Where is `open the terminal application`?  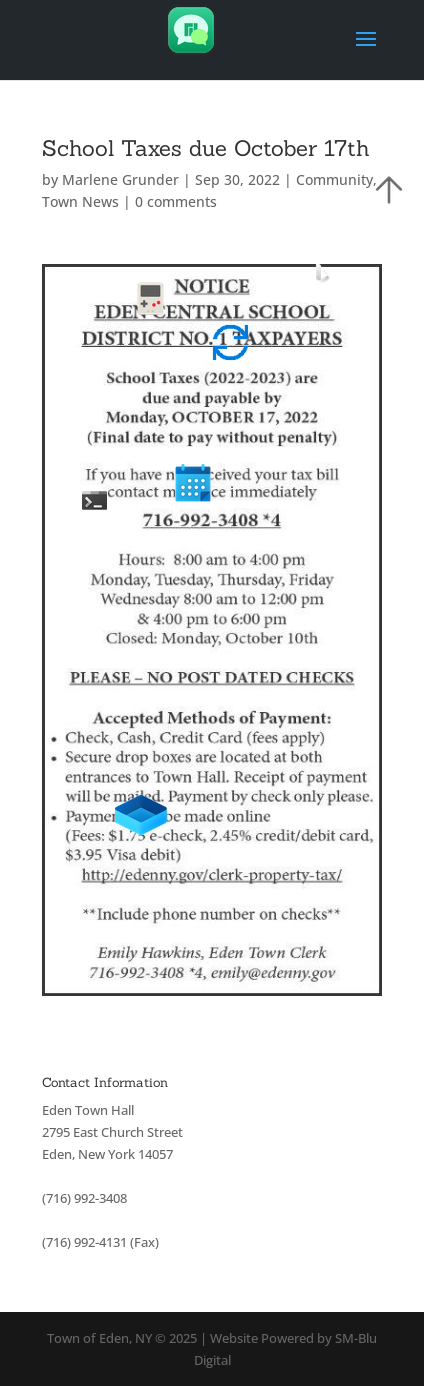
open the terminal application is located at coordinates (94, 500).